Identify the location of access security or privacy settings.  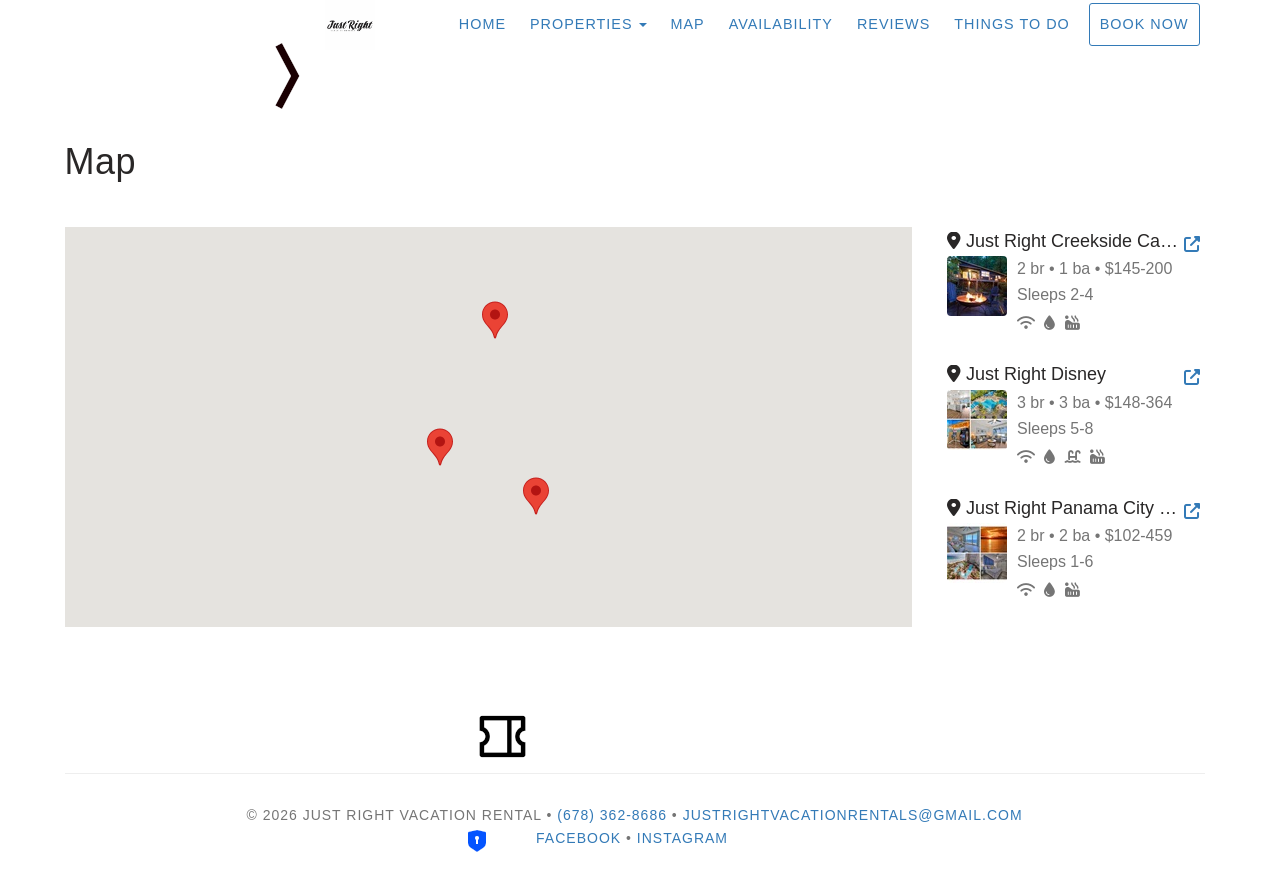
(477, 841).